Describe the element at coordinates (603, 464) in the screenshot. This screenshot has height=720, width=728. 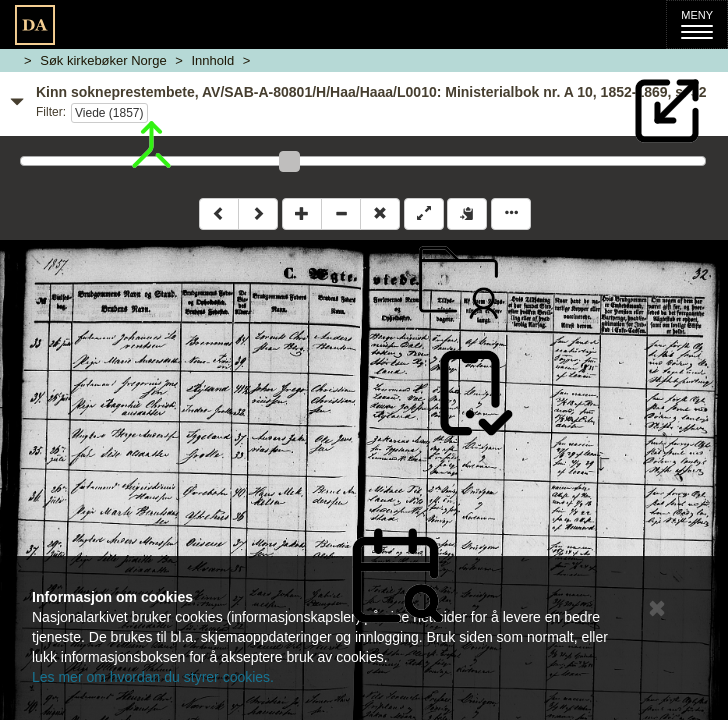
I see `navigate back and down in a menu hierarchy` at that location.